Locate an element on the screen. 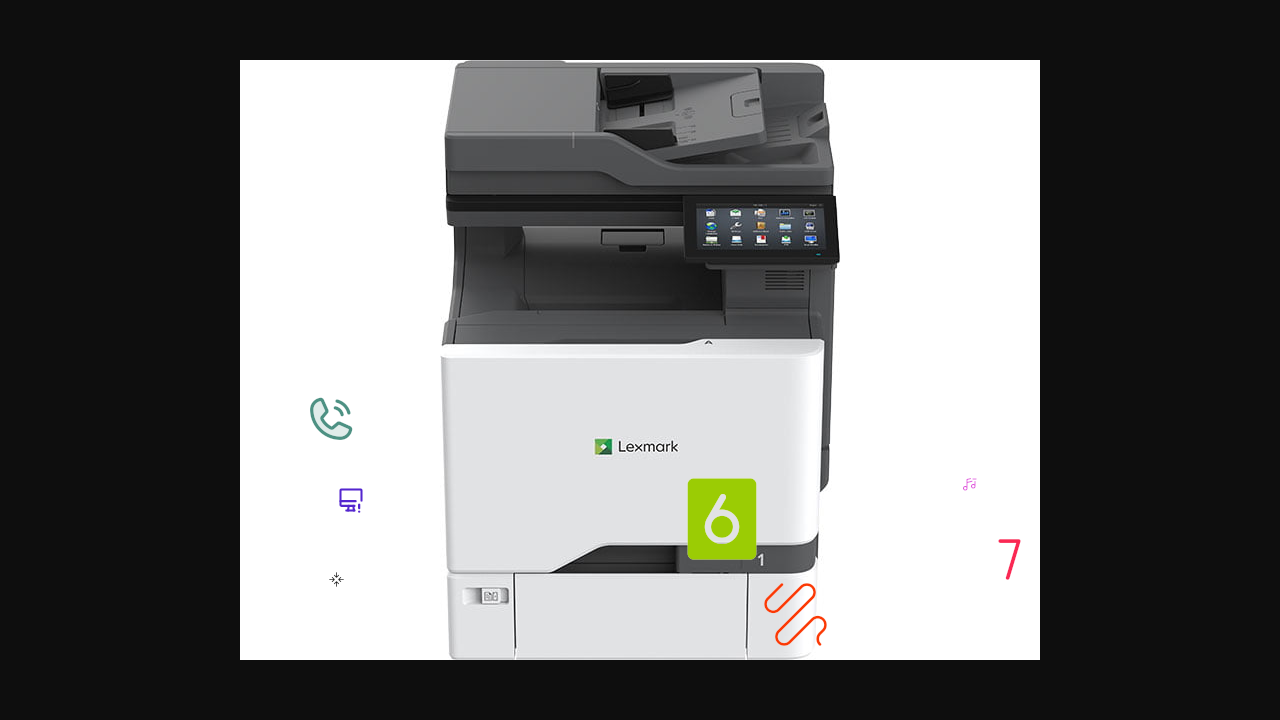 This screenshot has height=720, width=1280. indicates a problem or error with your desktop computer is located at coordinates (351, 500).